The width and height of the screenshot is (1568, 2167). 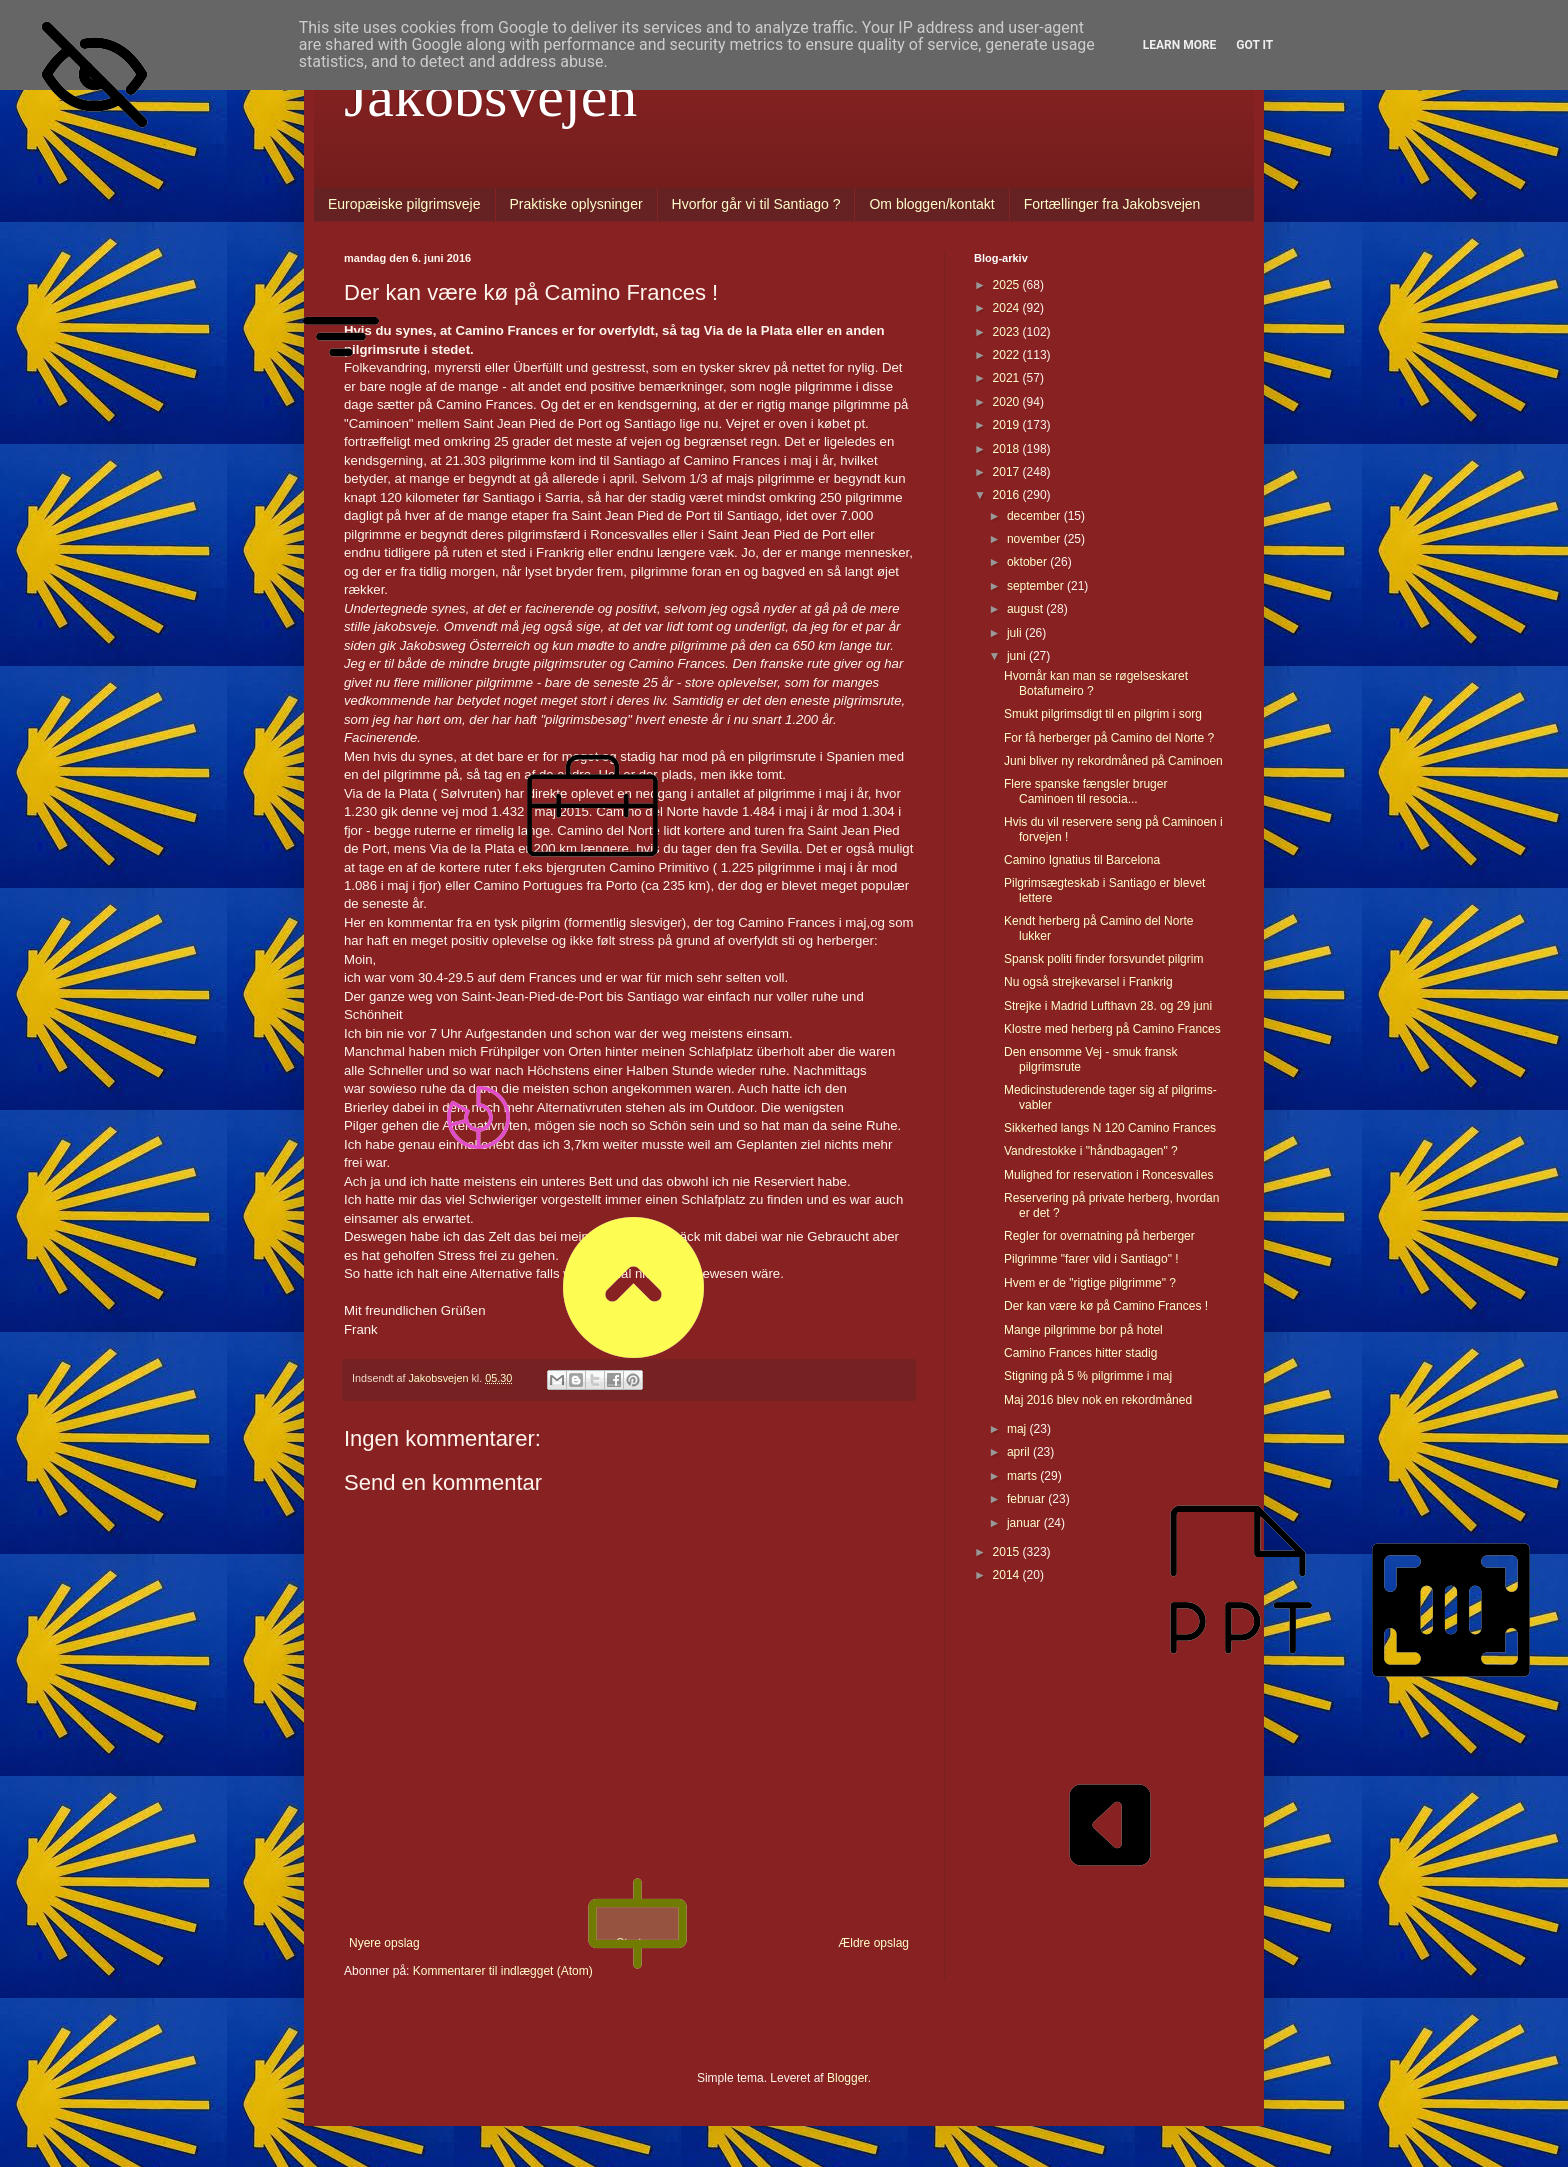 What do you see at coordinates (478, 1117) in the screenshot?
I see `view analytics or statistics breakdown` at bounding box center [478, 1117].